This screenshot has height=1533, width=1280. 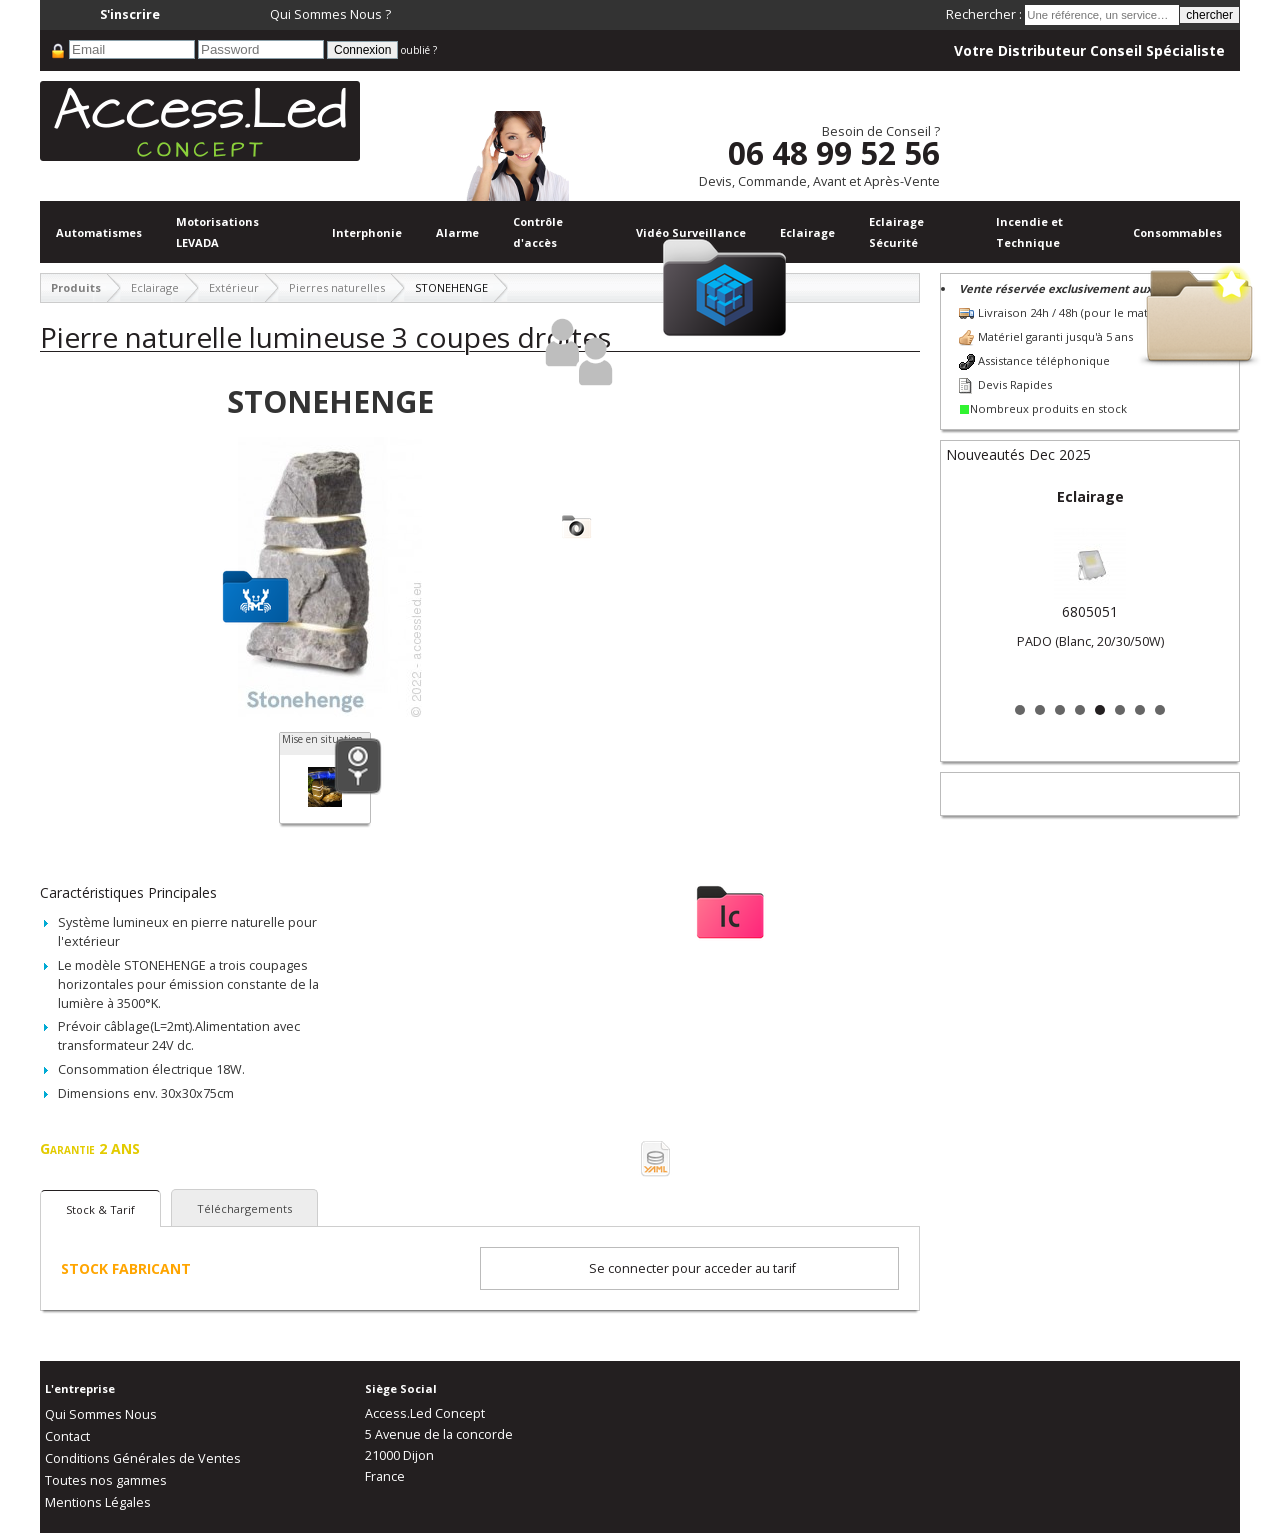 I want to click on open folder containing Adobe InCopy files, so click(x=730, y=914).